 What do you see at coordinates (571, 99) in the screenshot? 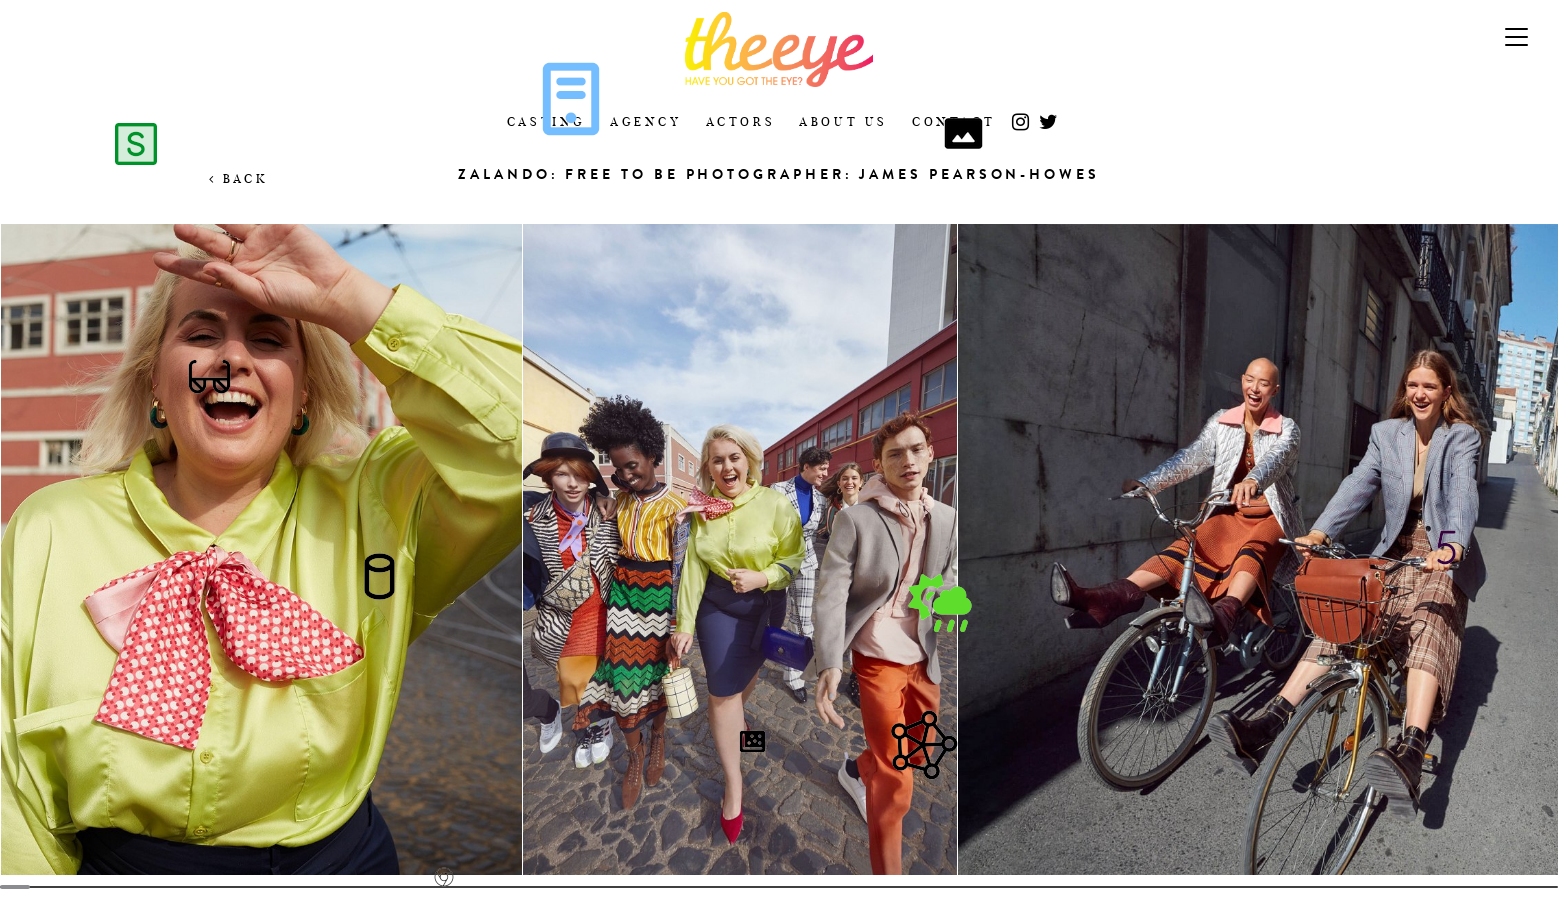
I see `access server or desktop computer settings` at bounding box center [571, 99].